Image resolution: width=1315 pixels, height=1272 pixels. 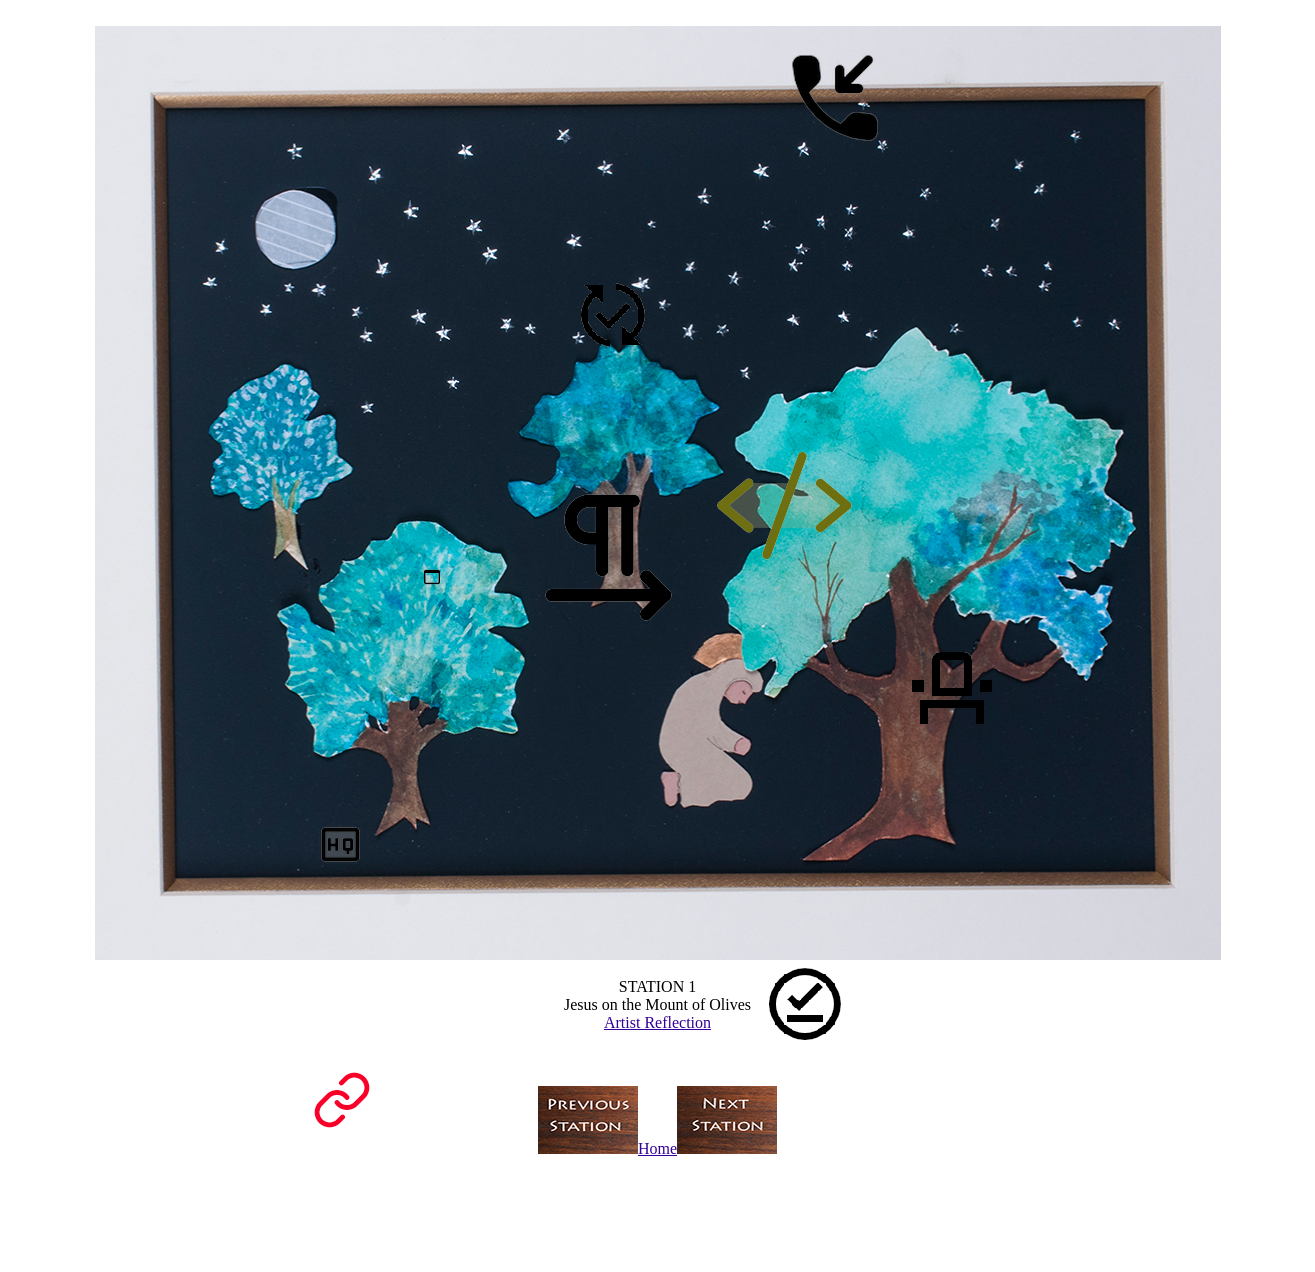 I want to click on copy or share a link, so click(x=342, y=1100).